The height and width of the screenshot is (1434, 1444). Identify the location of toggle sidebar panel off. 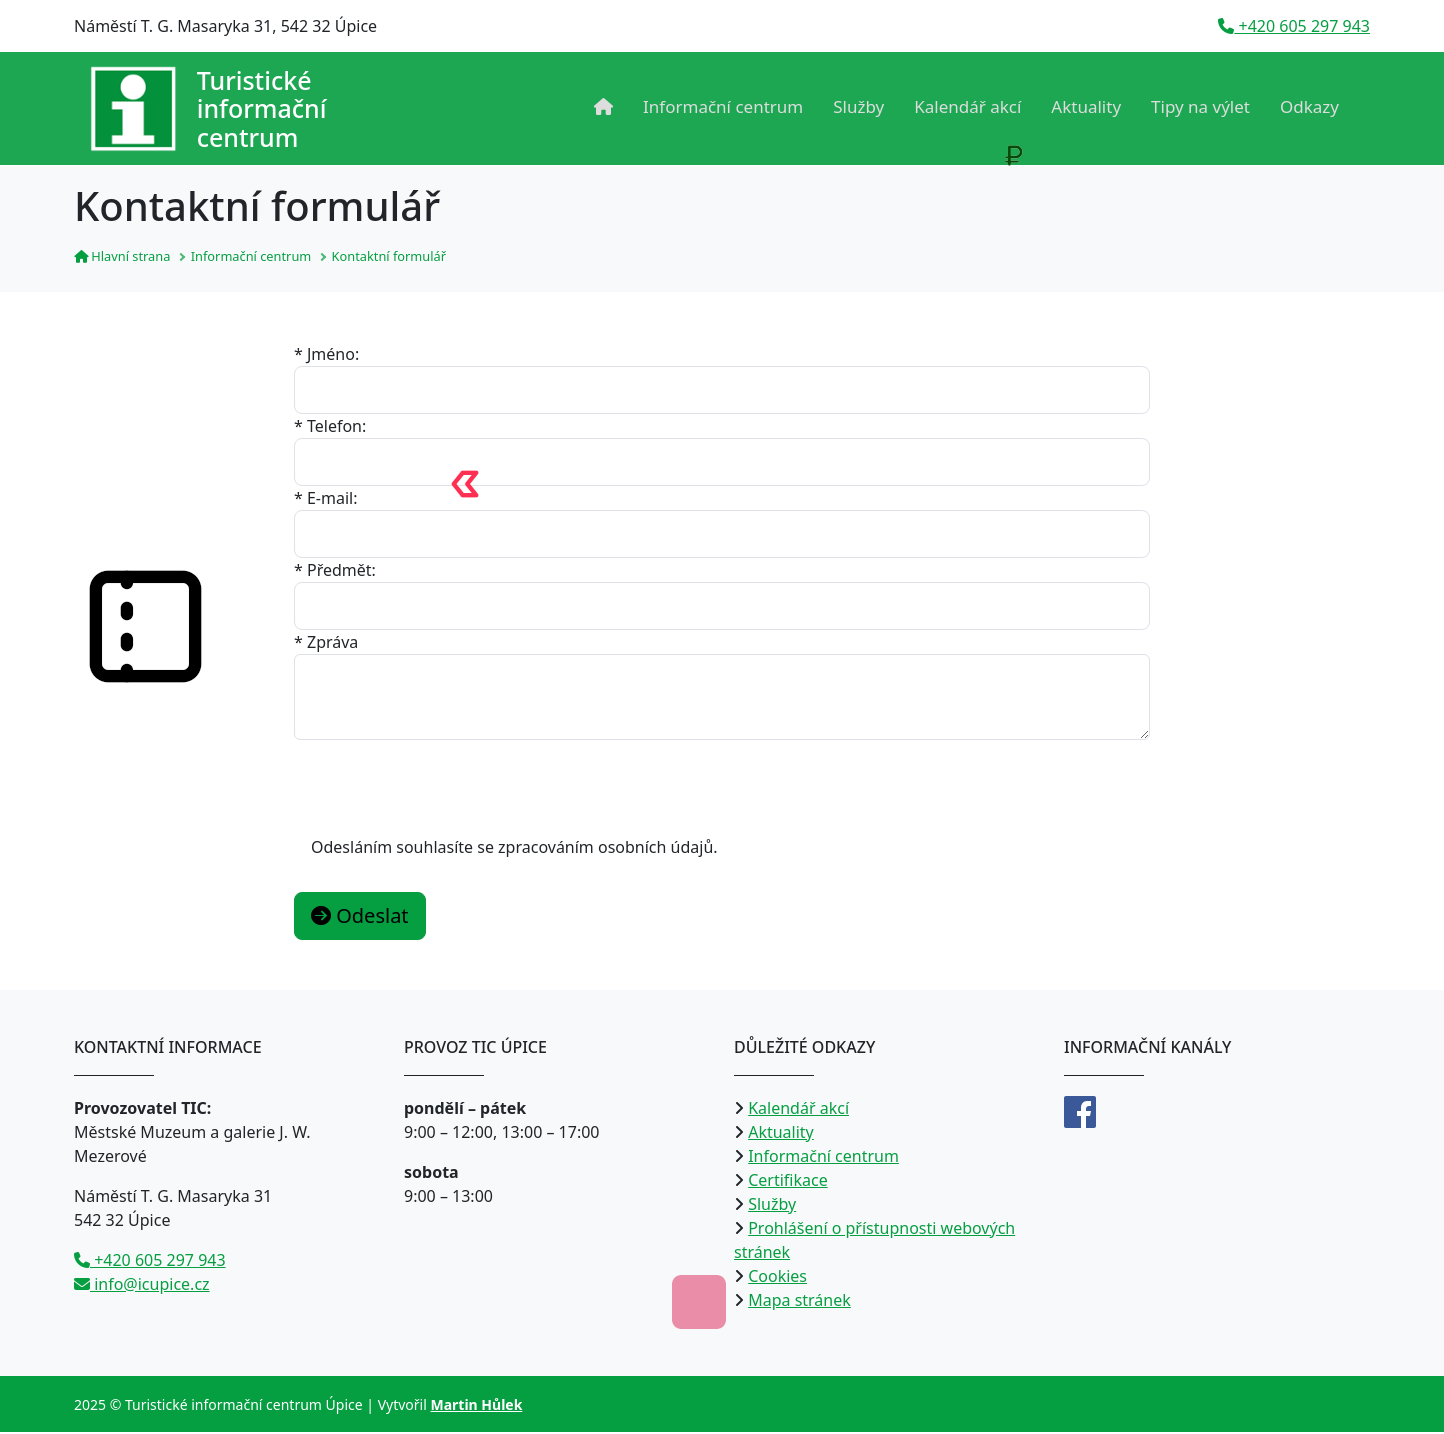
(145, 626).